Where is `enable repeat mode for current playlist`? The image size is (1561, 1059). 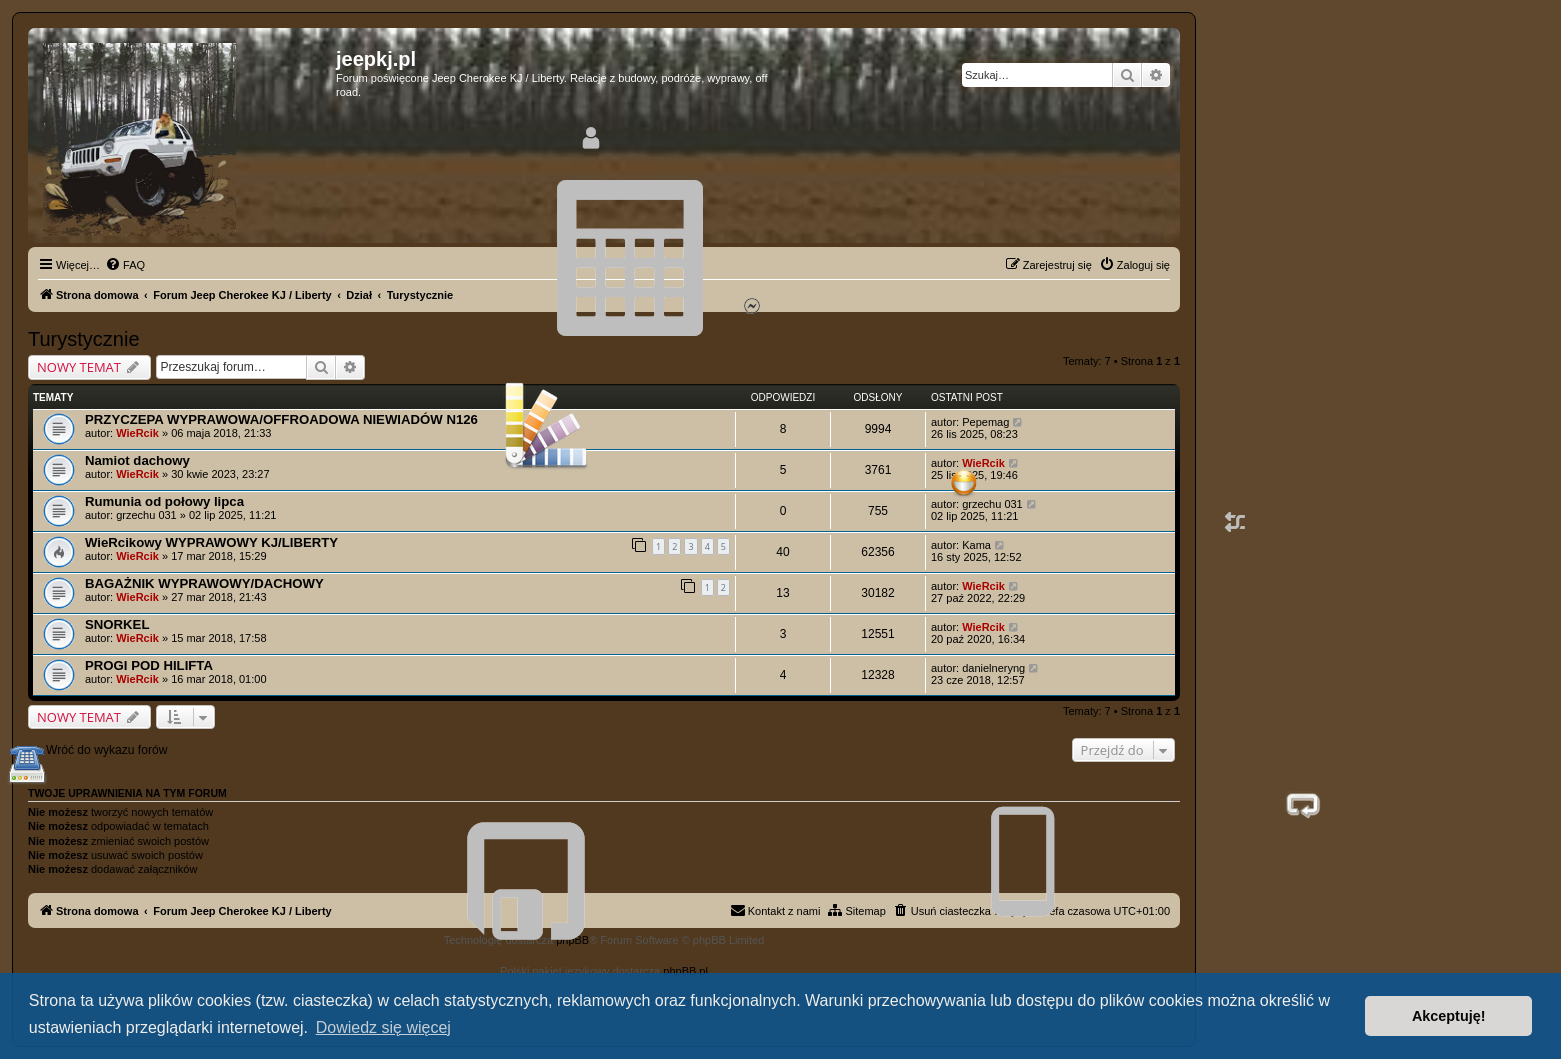 enable repeat mode for current playlist is located at coordinates (1302, 803).